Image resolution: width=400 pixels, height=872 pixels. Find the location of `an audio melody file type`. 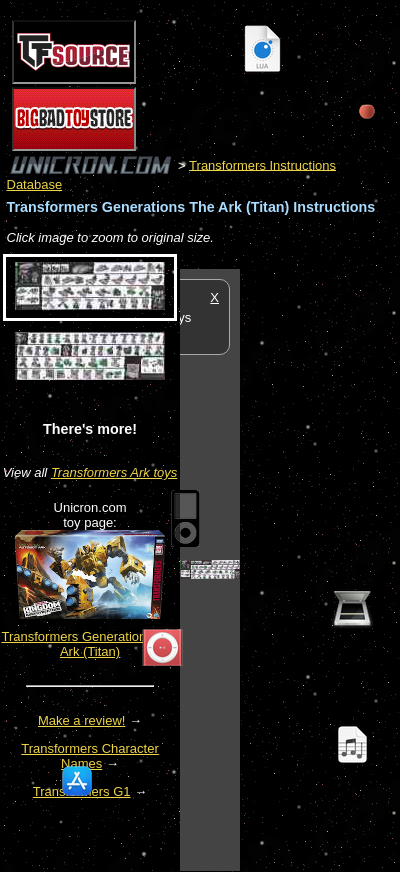

an audio melody file type is located at coordinates (352, 744).